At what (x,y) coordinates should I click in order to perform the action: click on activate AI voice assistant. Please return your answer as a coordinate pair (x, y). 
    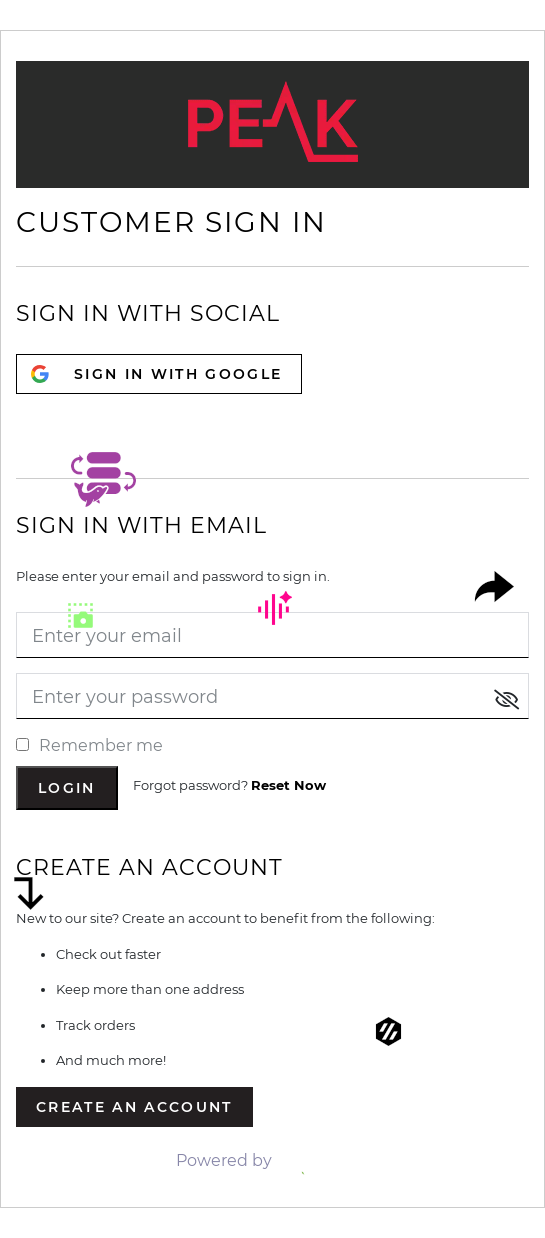
    Looking at the image, I should click on (273, 609).